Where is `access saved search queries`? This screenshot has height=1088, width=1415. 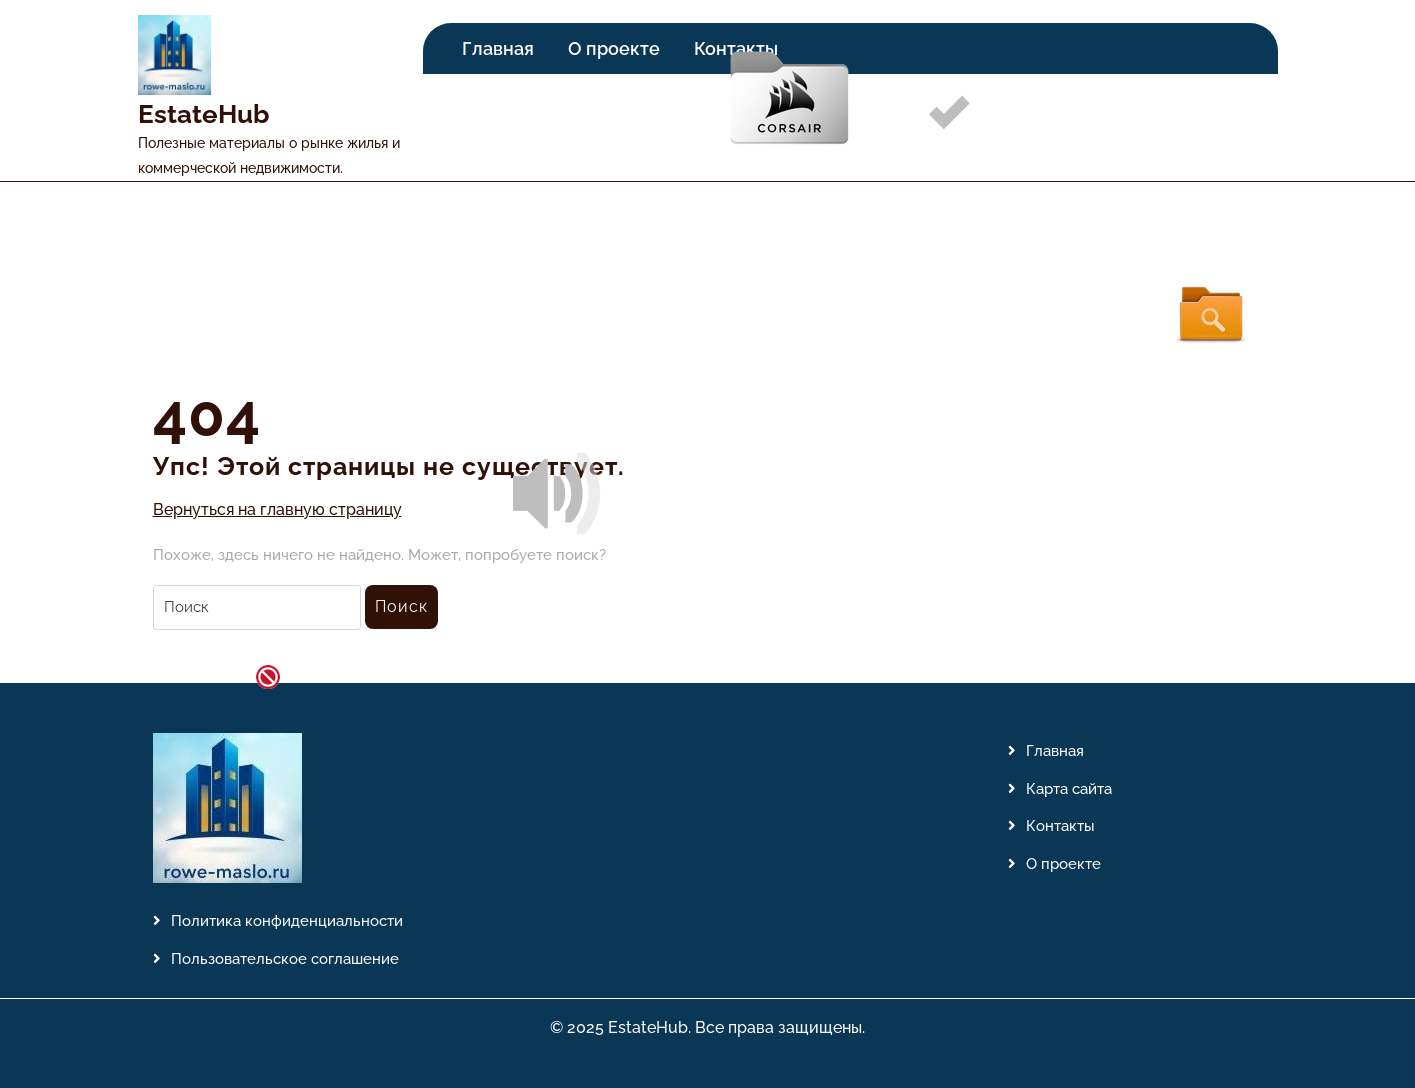 access saved search queries is located at coordinates (1211, 317).